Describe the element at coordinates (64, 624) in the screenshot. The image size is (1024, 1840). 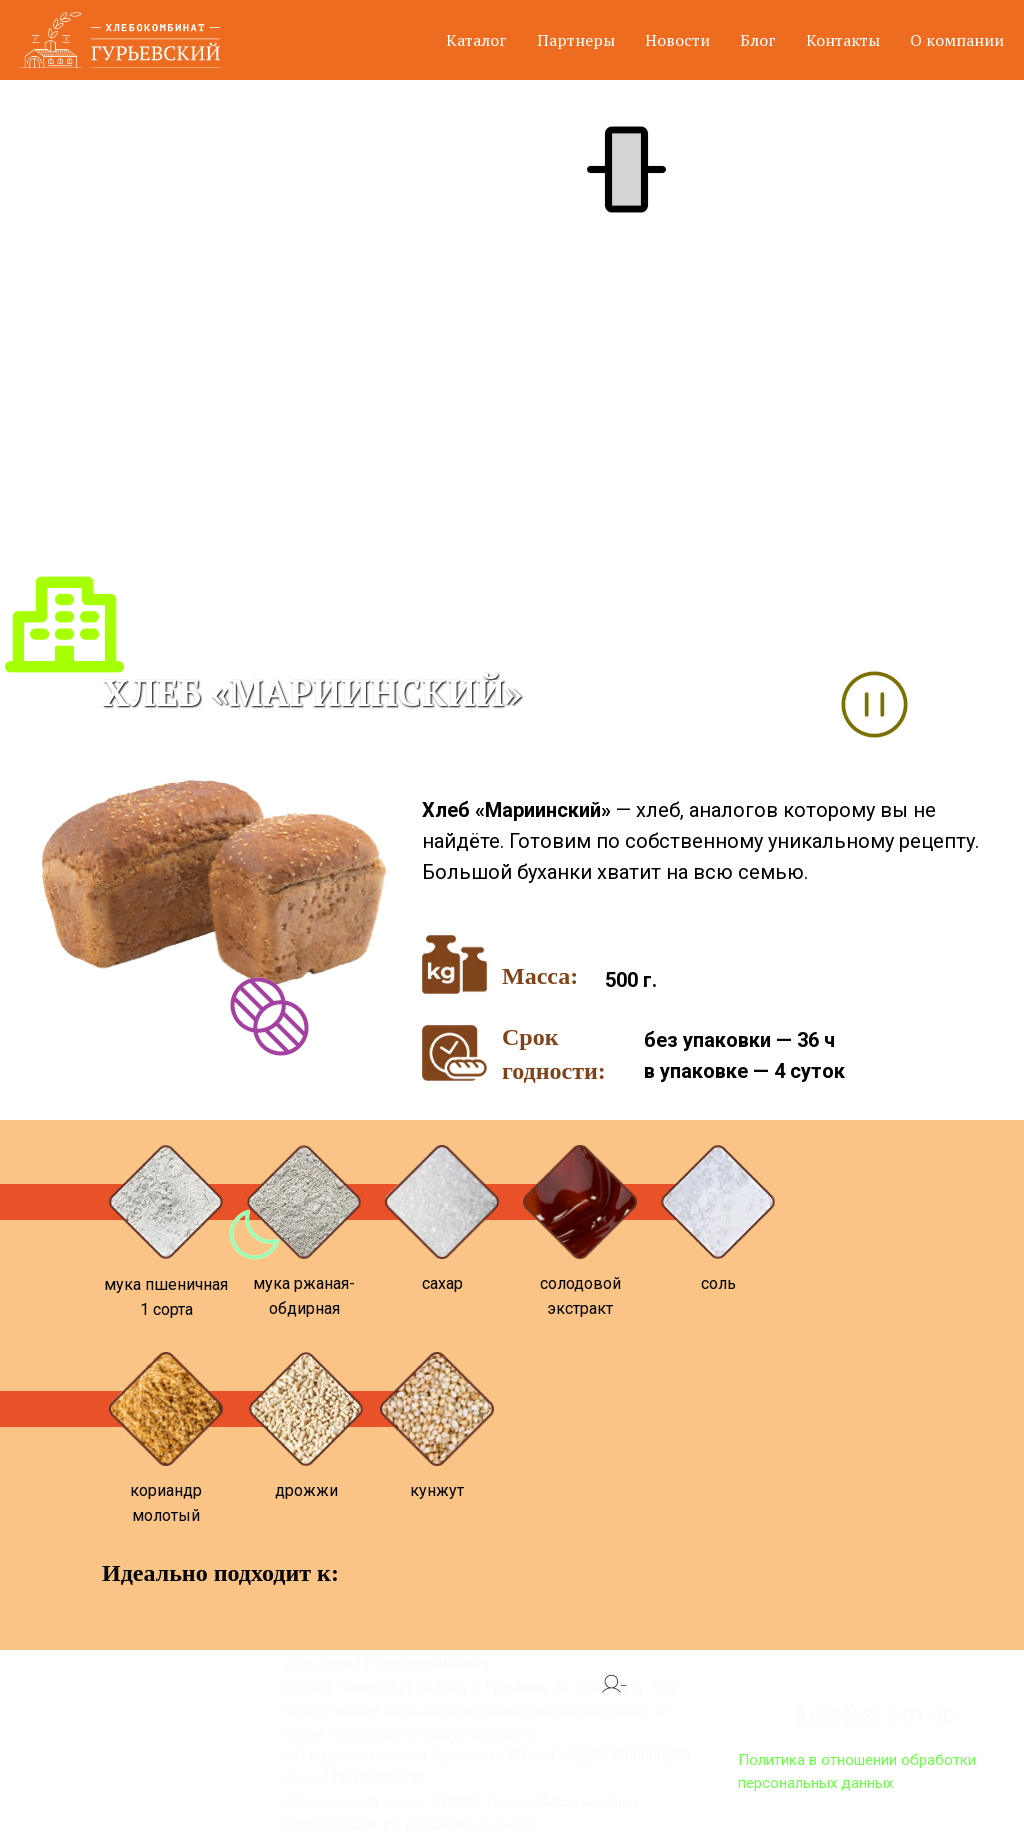
I see `view apartment or residential building details` at that location.